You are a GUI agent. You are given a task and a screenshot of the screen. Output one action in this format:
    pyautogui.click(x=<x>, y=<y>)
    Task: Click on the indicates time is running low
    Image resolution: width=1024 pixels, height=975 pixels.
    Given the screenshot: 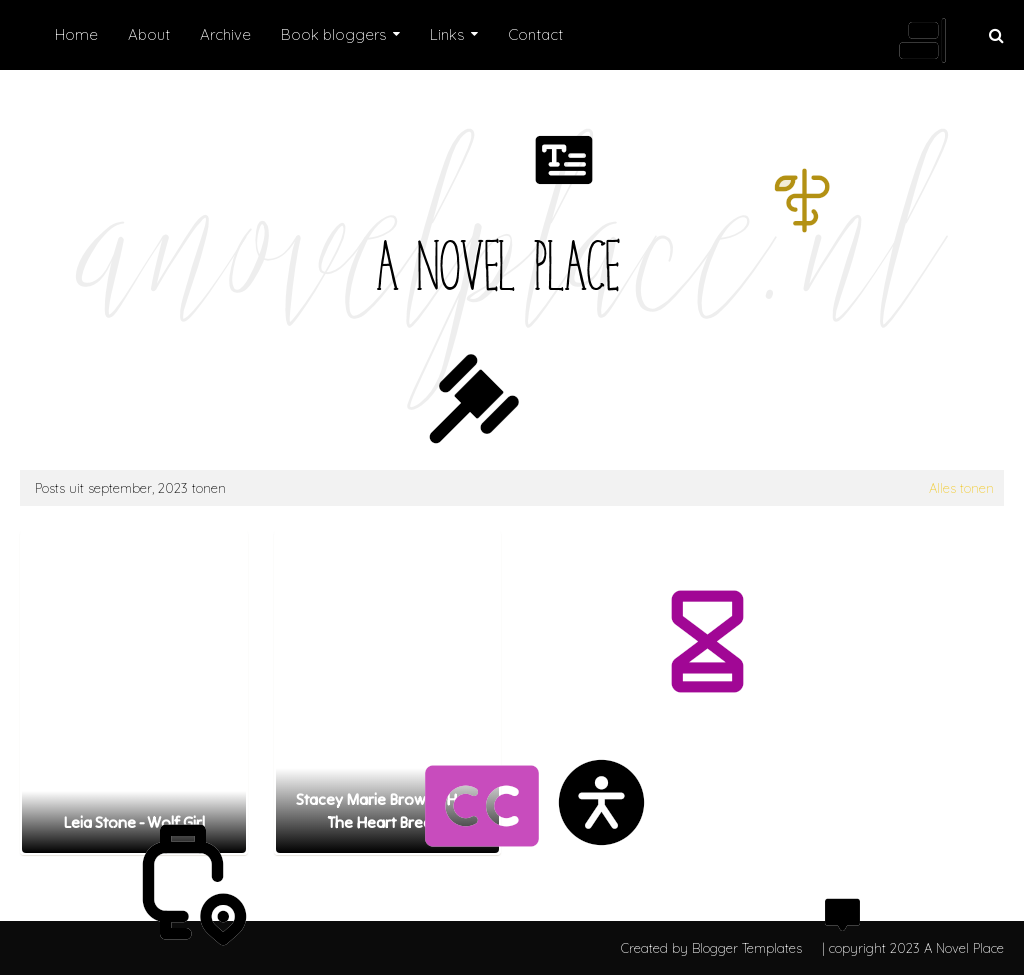 What is the action you would take?
    pyautogui.click(x=707, y=641)
    